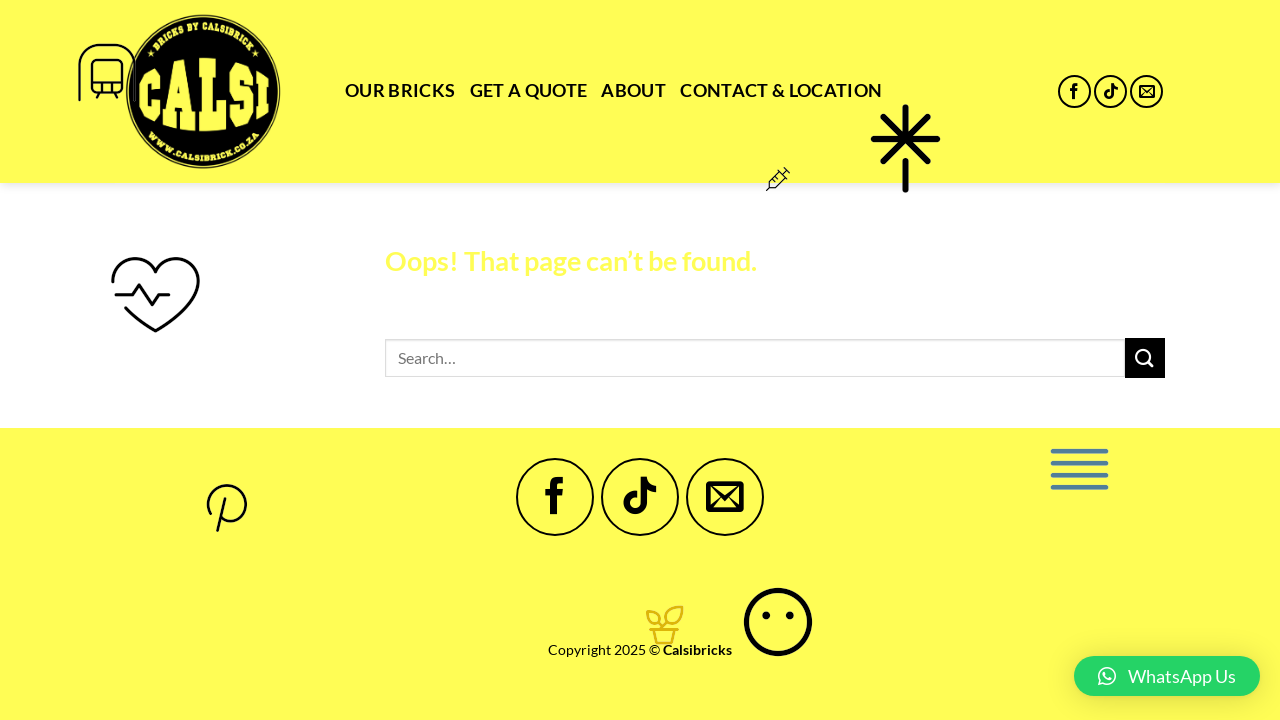 The width and height of the screenshot is (1280, 720). What do you see at coordinates (225, 508) in the screenshot?
I see `open Pinterest app` at bounding box center [225, 508].